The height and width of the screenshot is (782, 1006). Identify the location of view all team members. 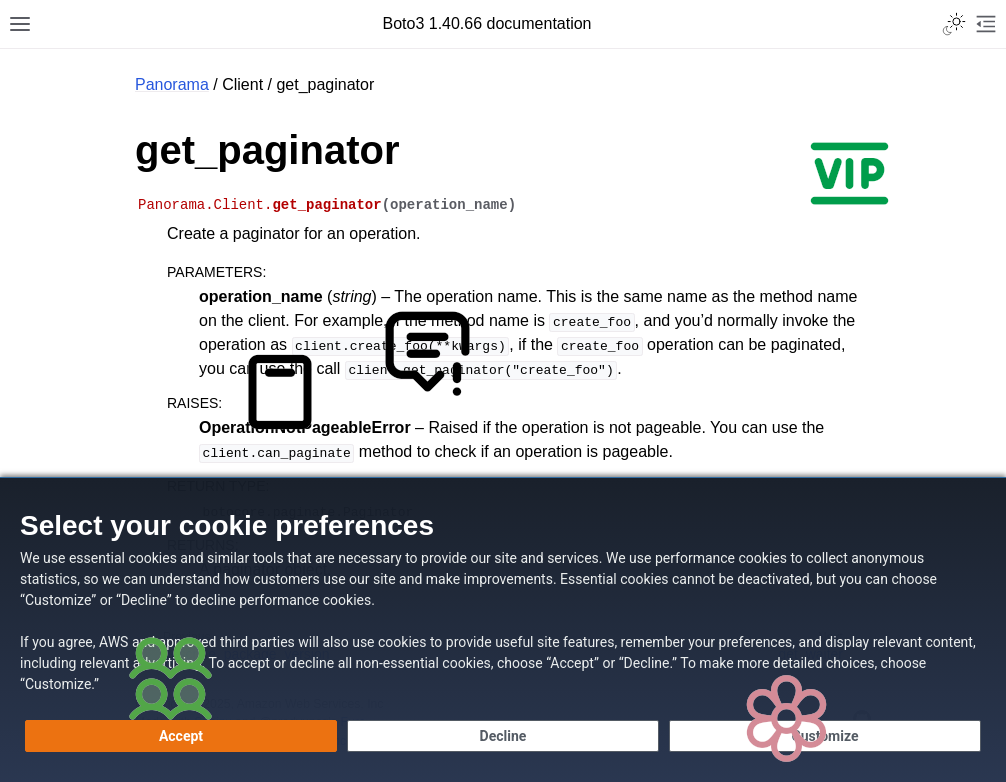
(170, 678).